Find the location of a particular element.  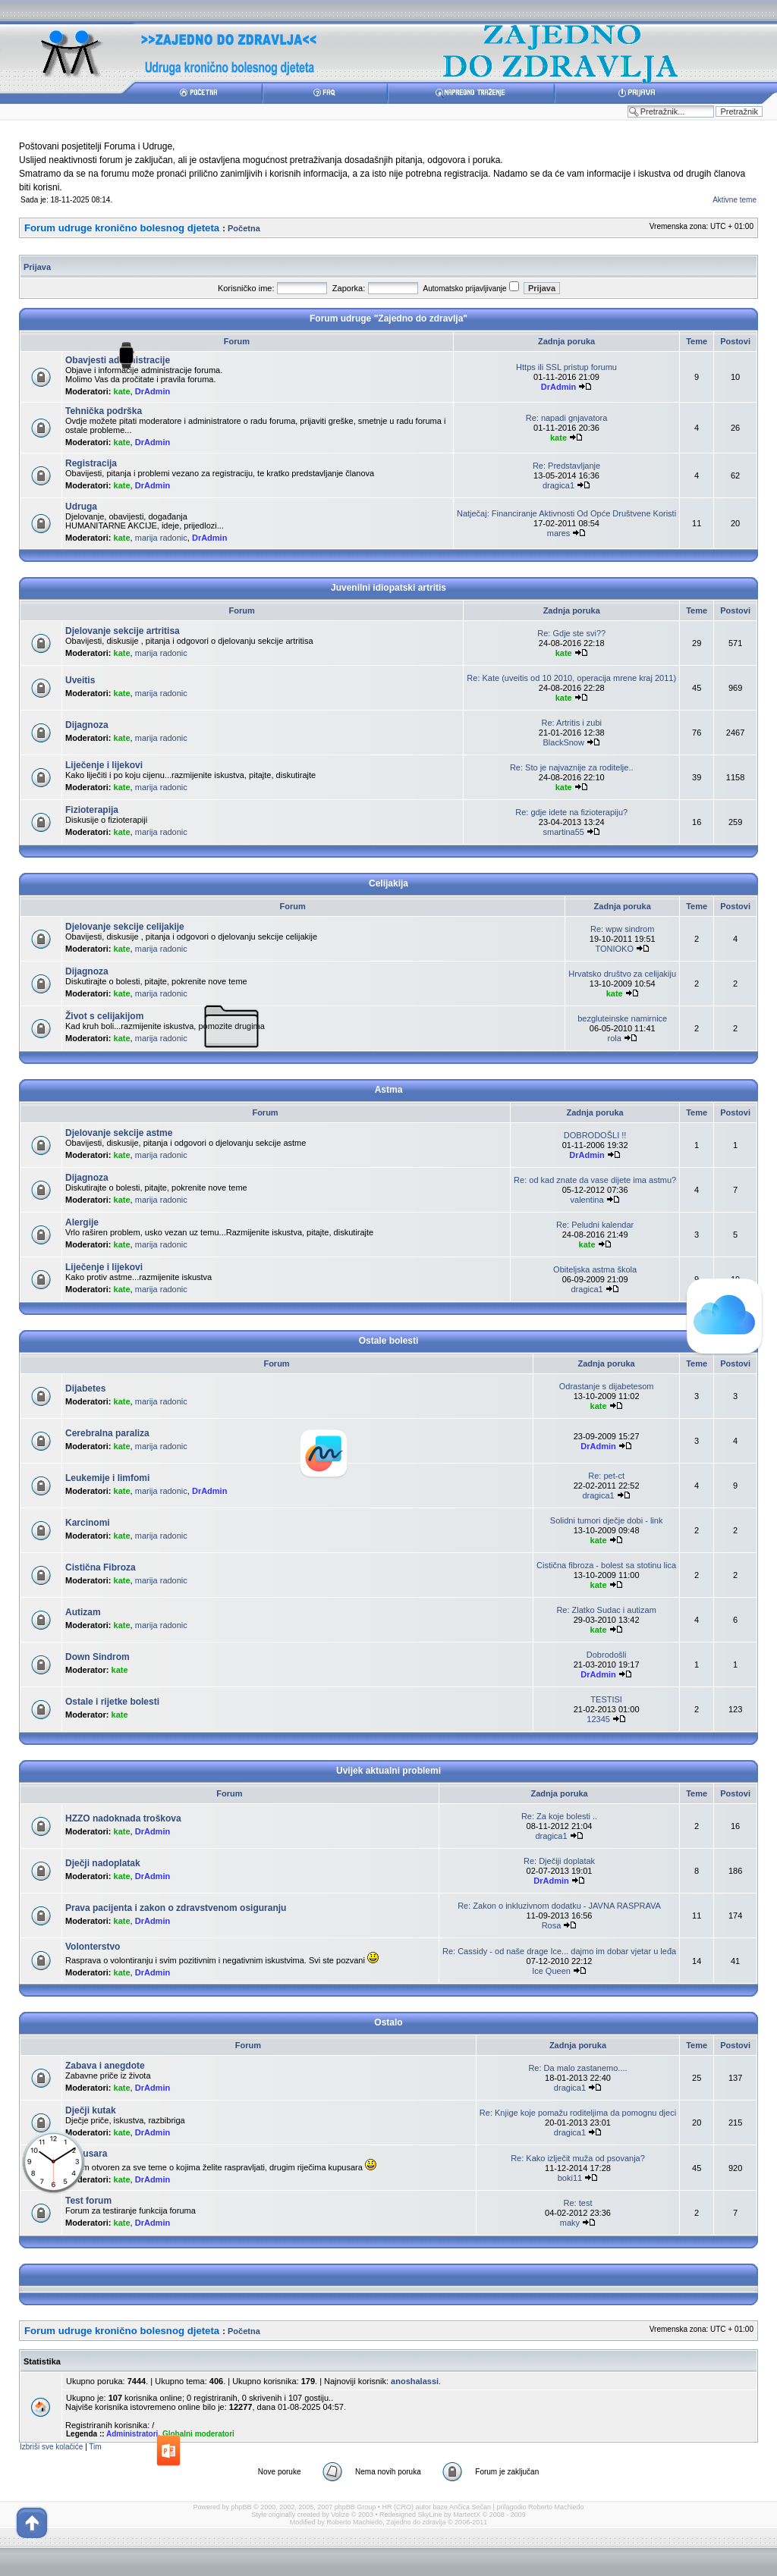

access date and time settings is located at coordinates (53, 2161).